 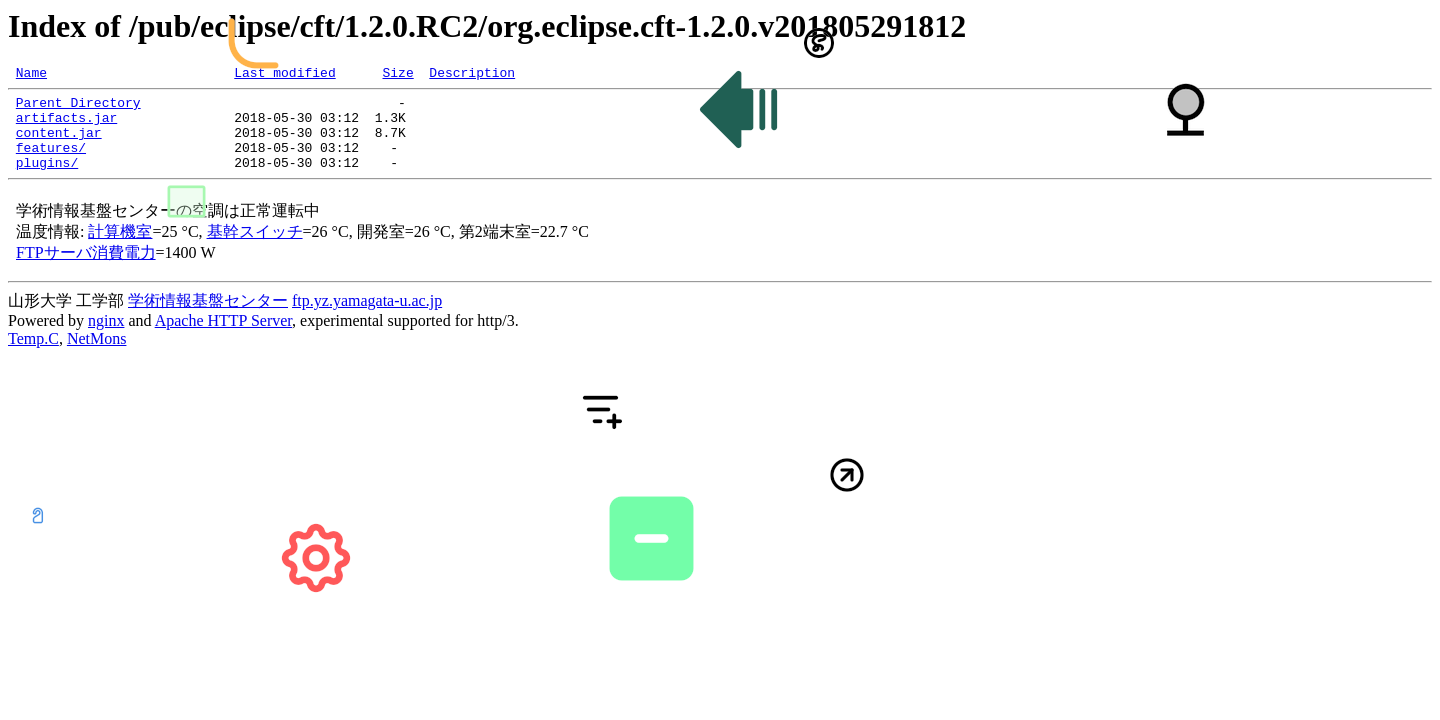 What do you see at coordinates (37, 515) in the screenshot?
I see `access hotel or accommodation services` at bounding box center [37, 515].